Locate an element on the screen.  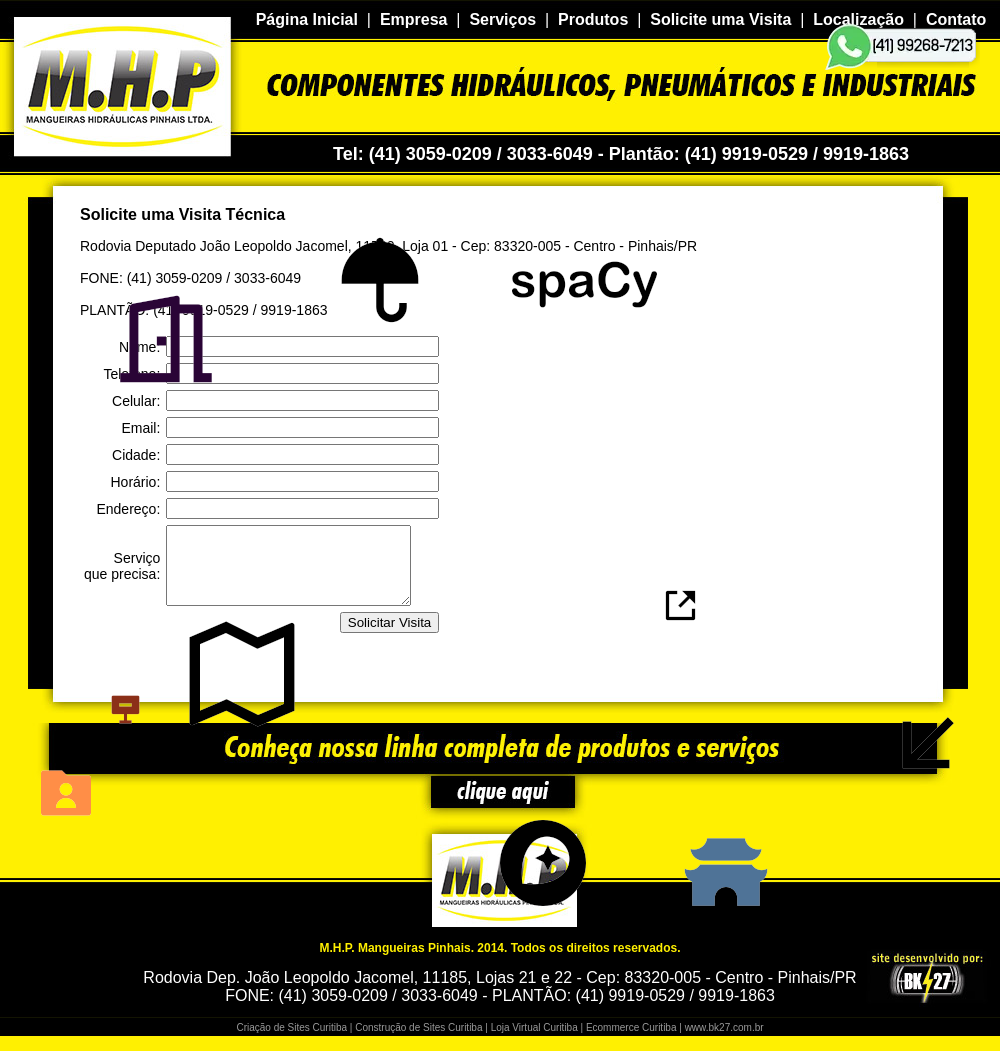
view weather protection or rain forecast is located at coordinates (380, 280).